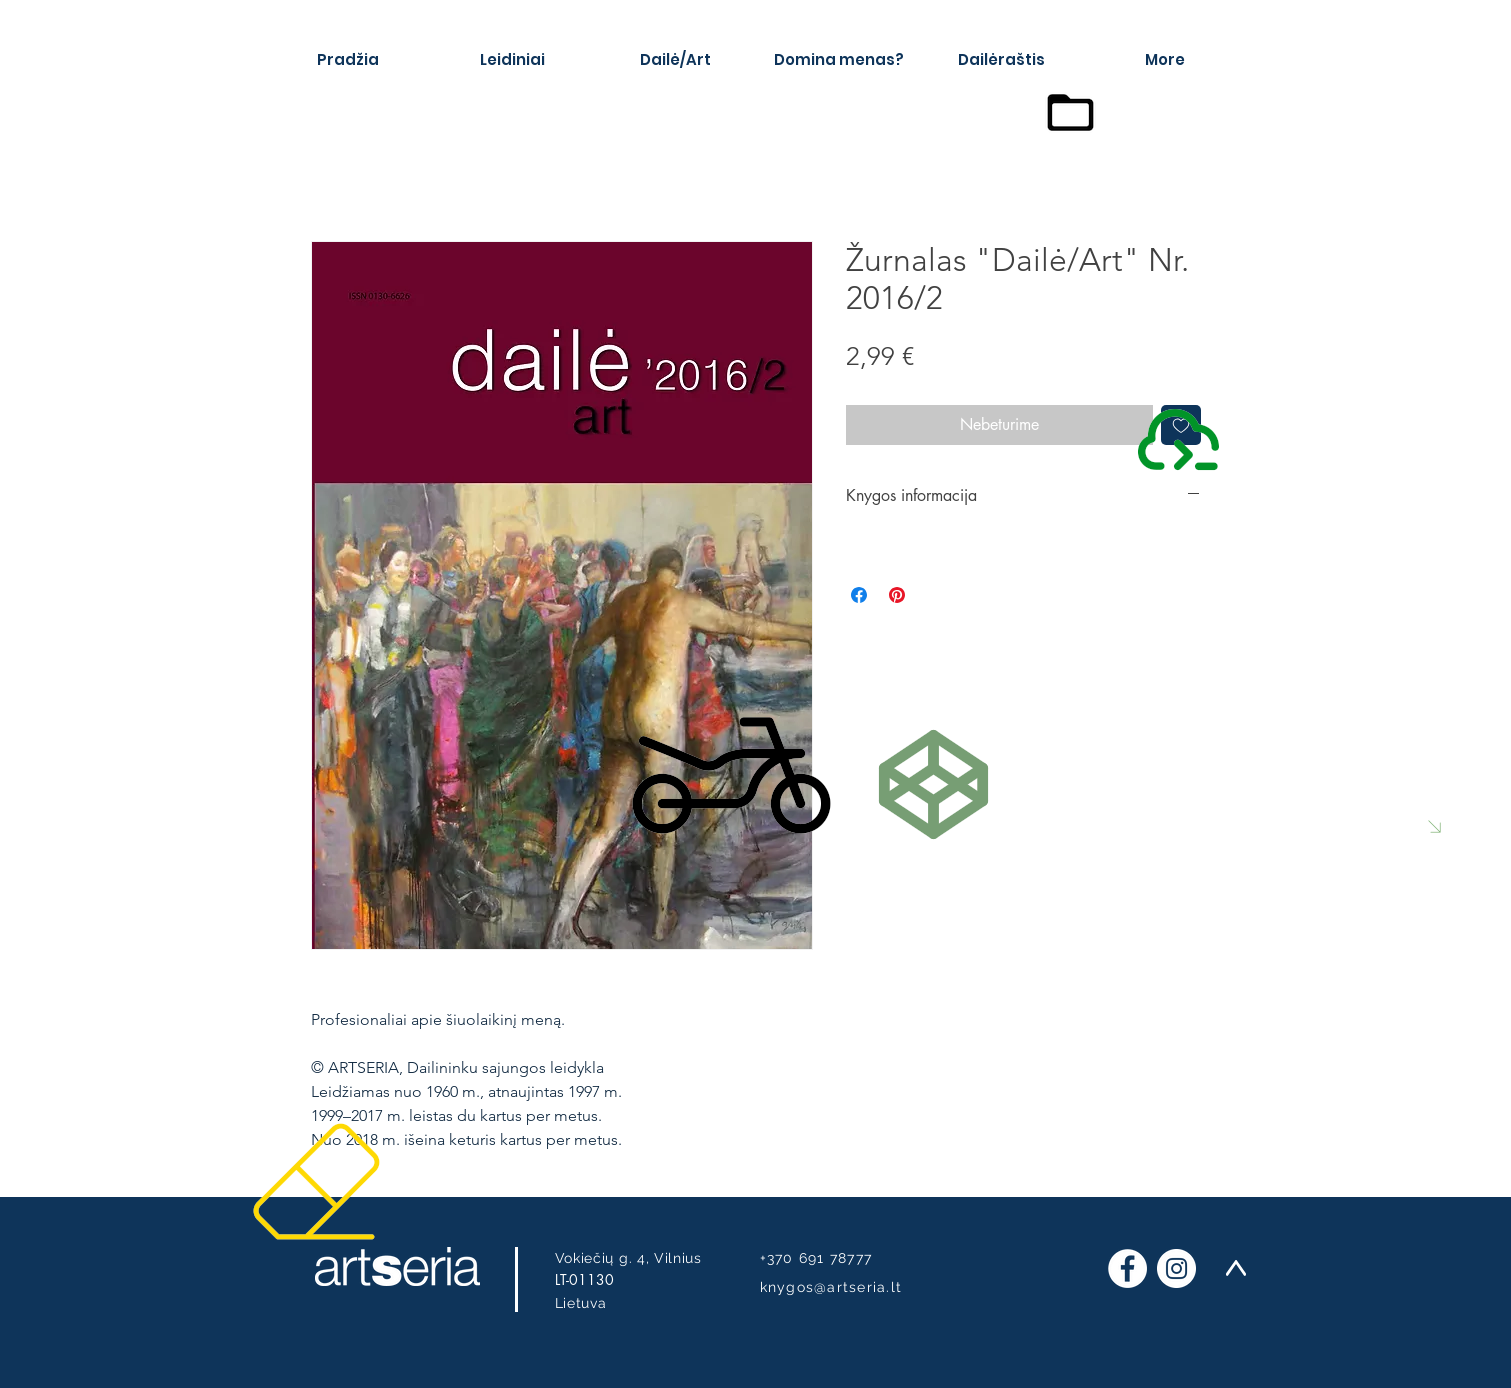 The height and width of the screenshot is (1388, 1511). What do you see at coordinates (1178, 442) in the screenshot?
I see `access cloud-based AI agent or assistant` at bounding box center [1178, 442].